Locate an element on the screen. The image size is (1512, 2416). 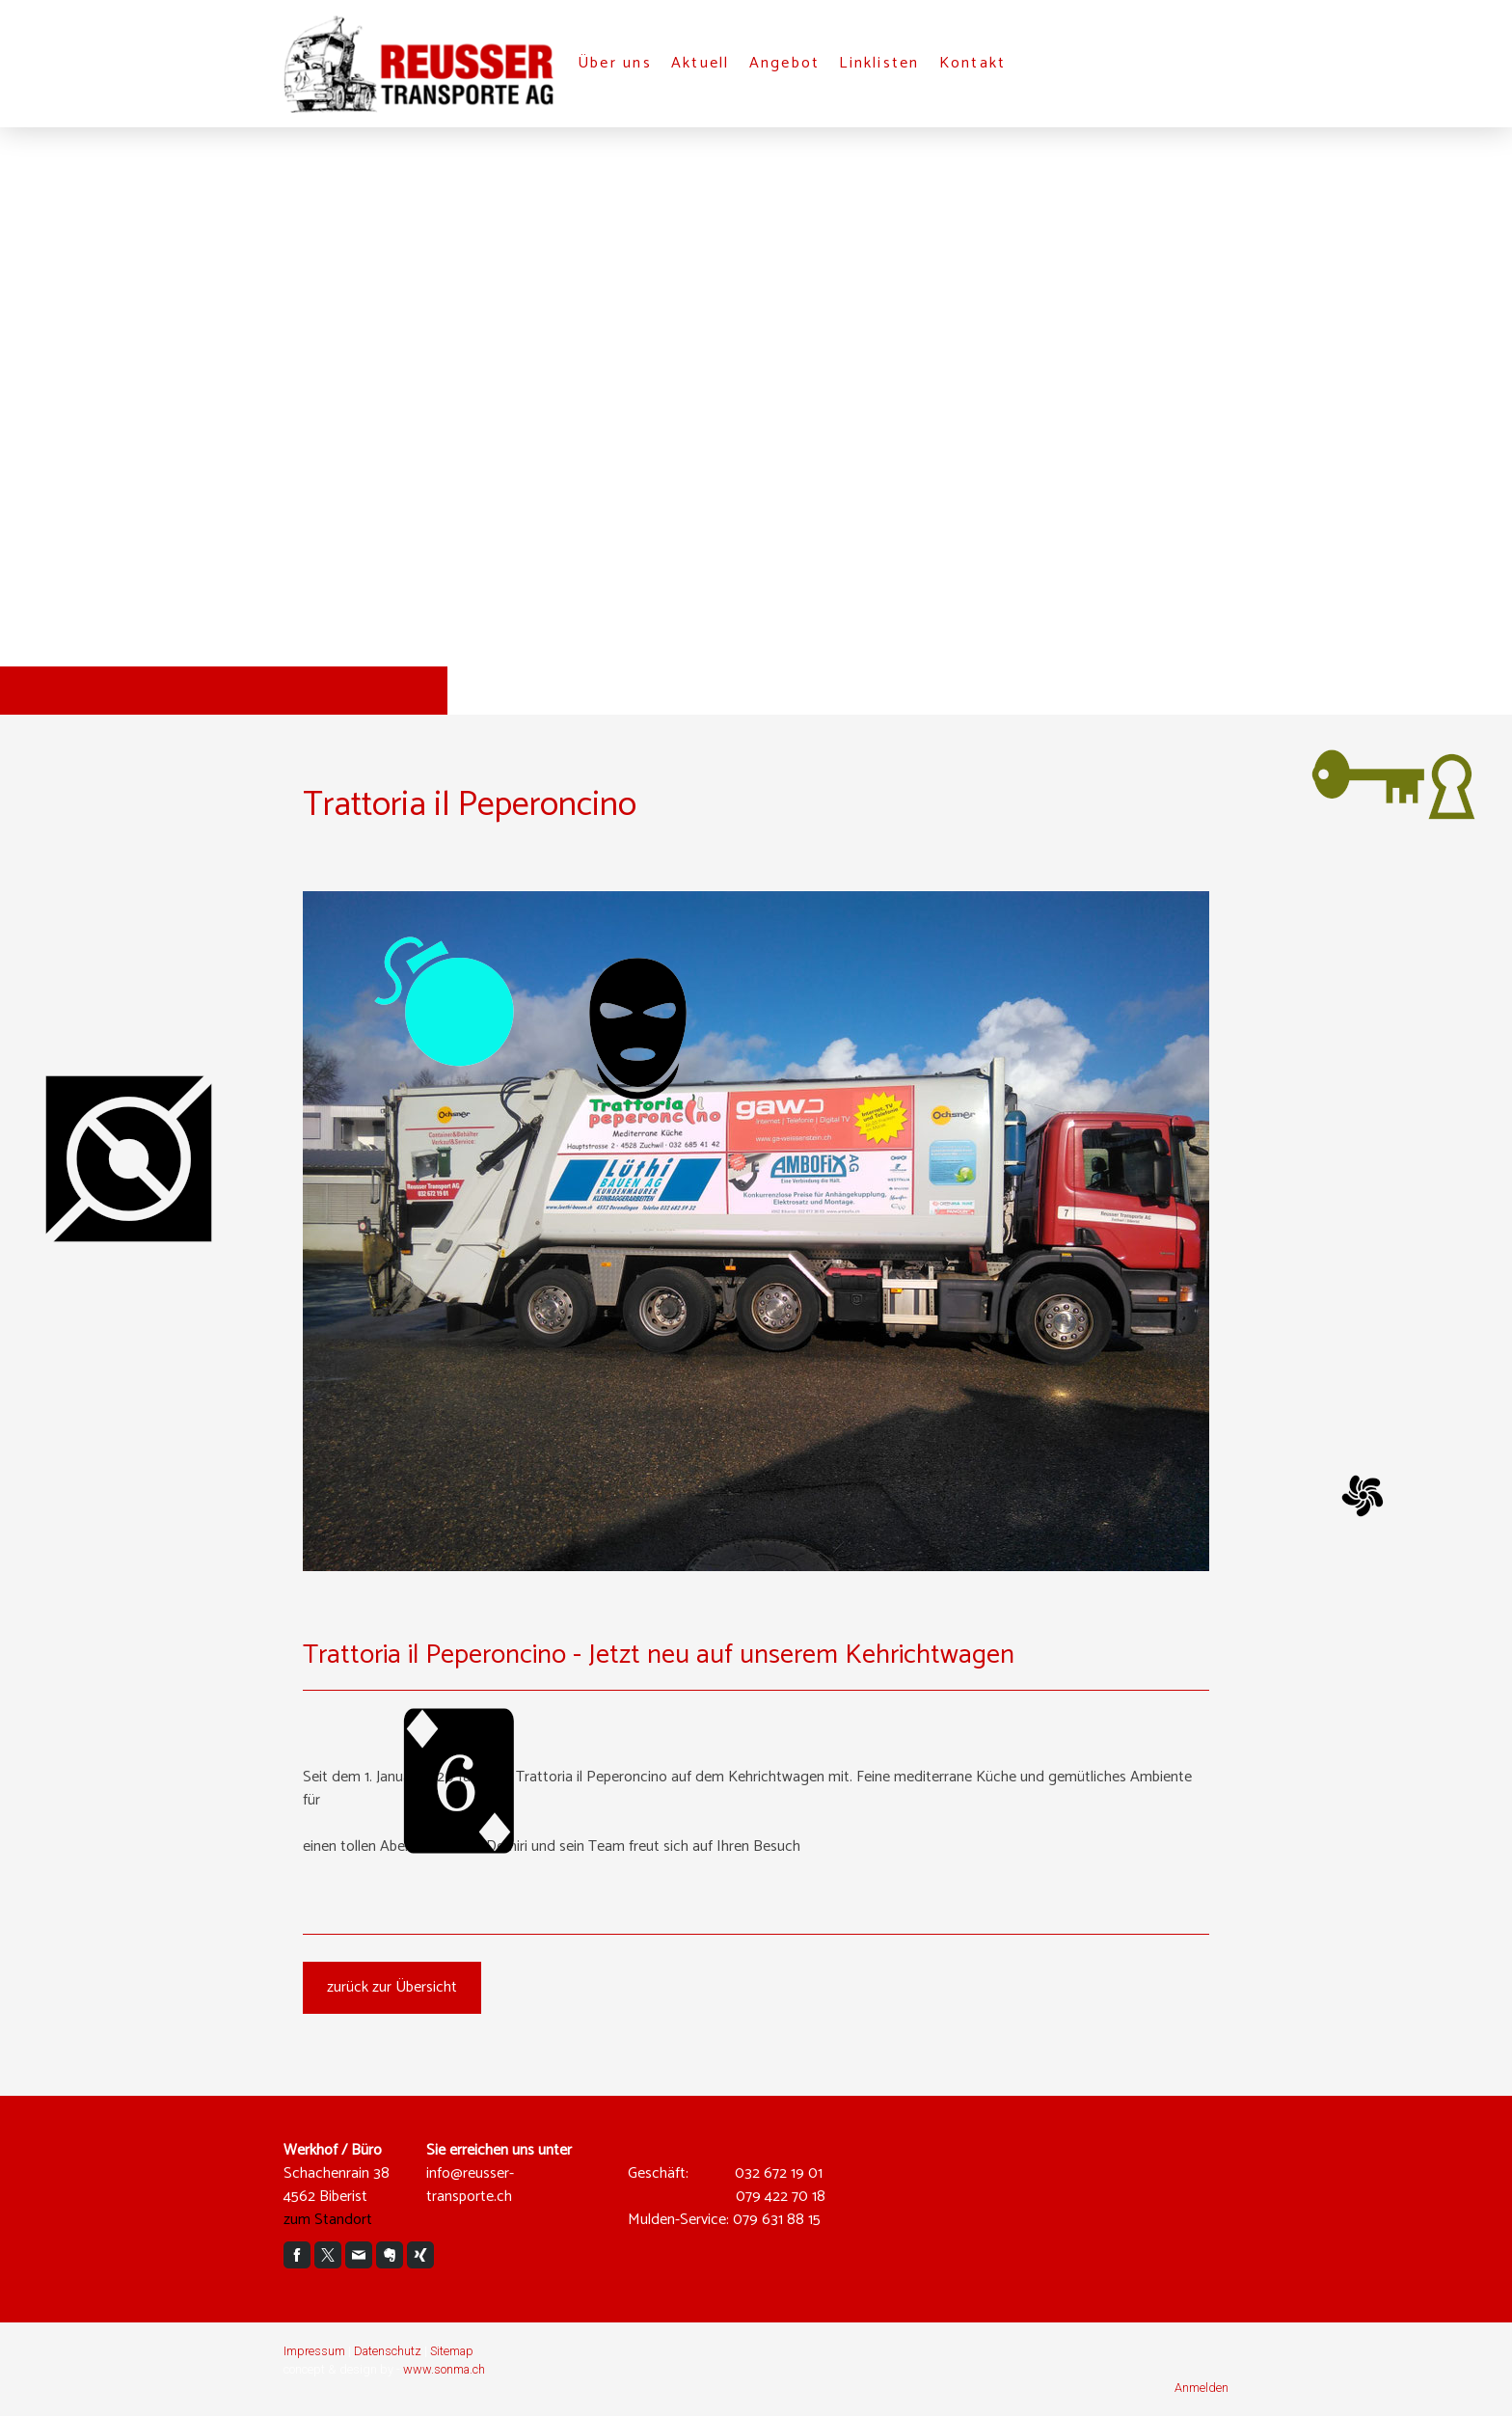
an inactive or disarmed bomb item is located at coordinates (445, 1000).